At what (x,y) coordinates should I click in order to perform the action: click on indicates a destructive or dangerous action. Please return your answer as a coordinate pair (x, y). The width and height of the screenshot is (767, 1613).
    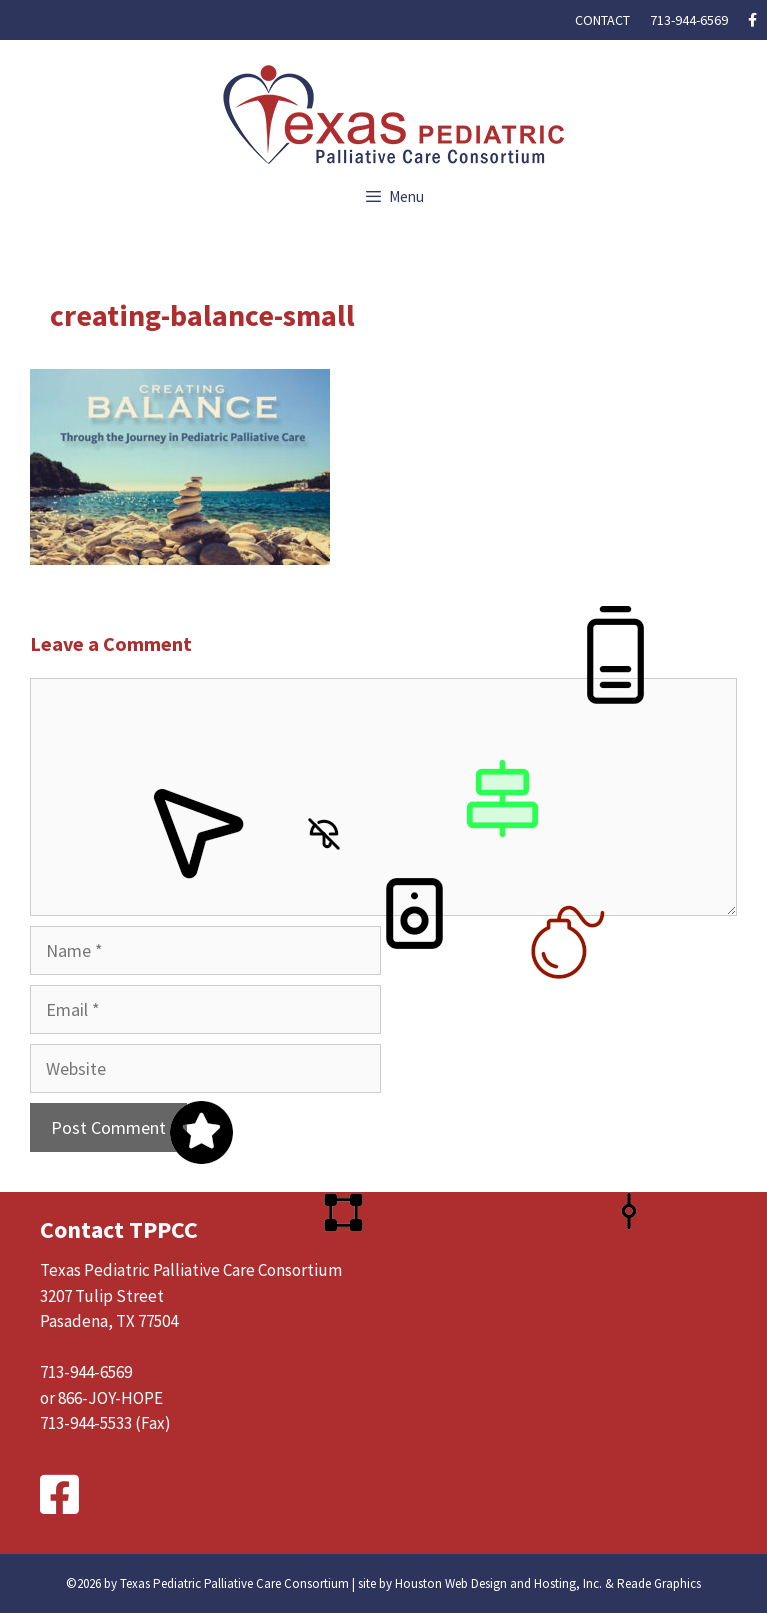
    Looking at the image, I should click on (564, 941).